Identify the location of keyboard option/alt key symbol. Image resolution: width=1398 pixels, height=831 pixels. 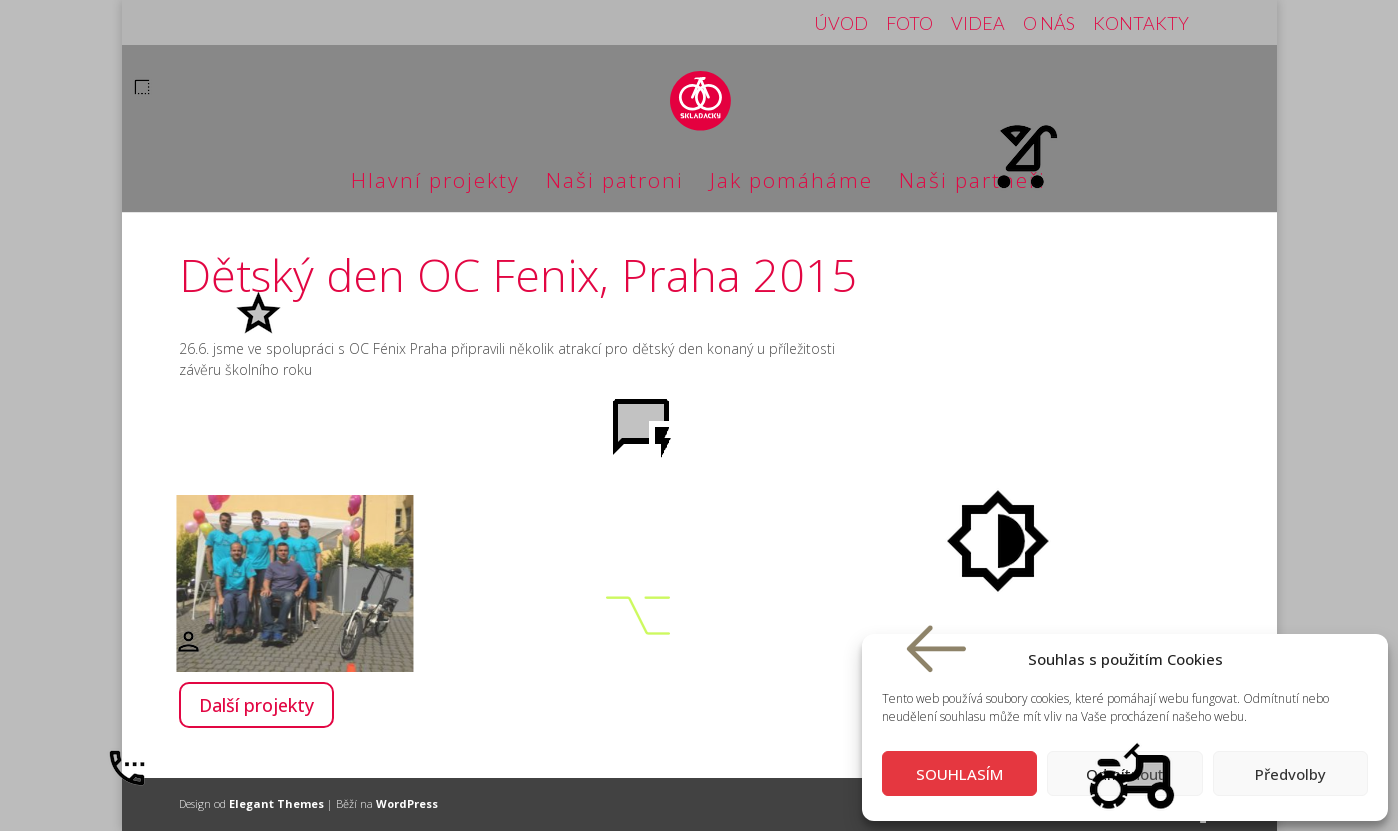
(638, 613).